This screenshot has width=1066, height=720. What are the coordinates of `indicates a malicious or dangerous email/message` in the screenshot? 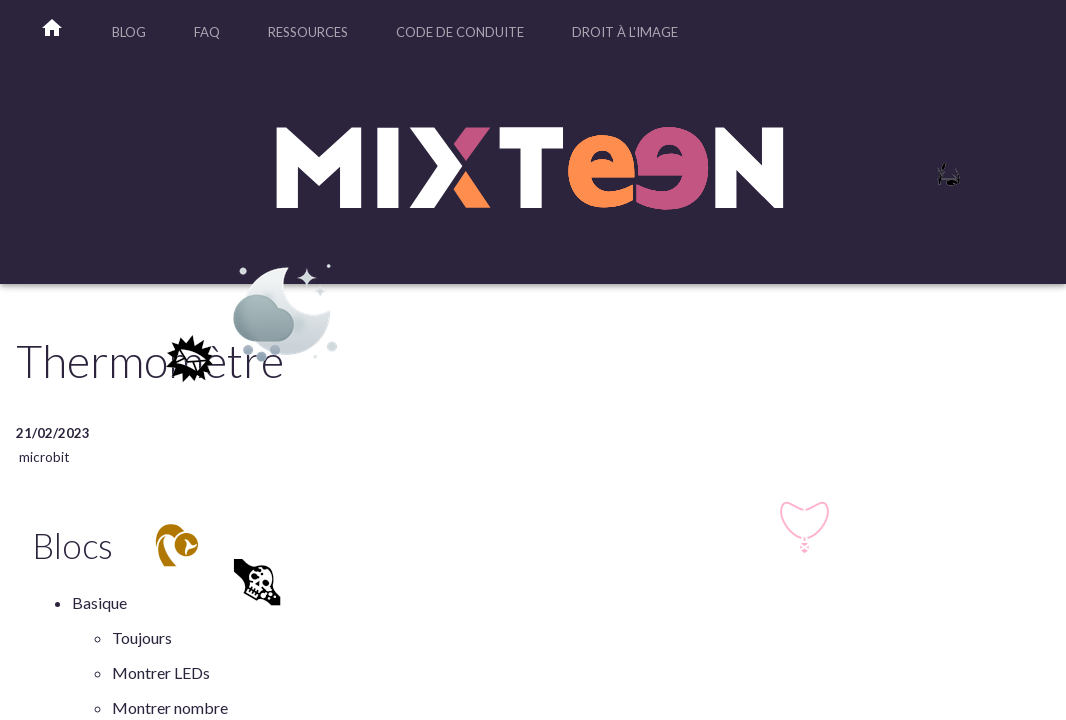 It's located at (189, 358).